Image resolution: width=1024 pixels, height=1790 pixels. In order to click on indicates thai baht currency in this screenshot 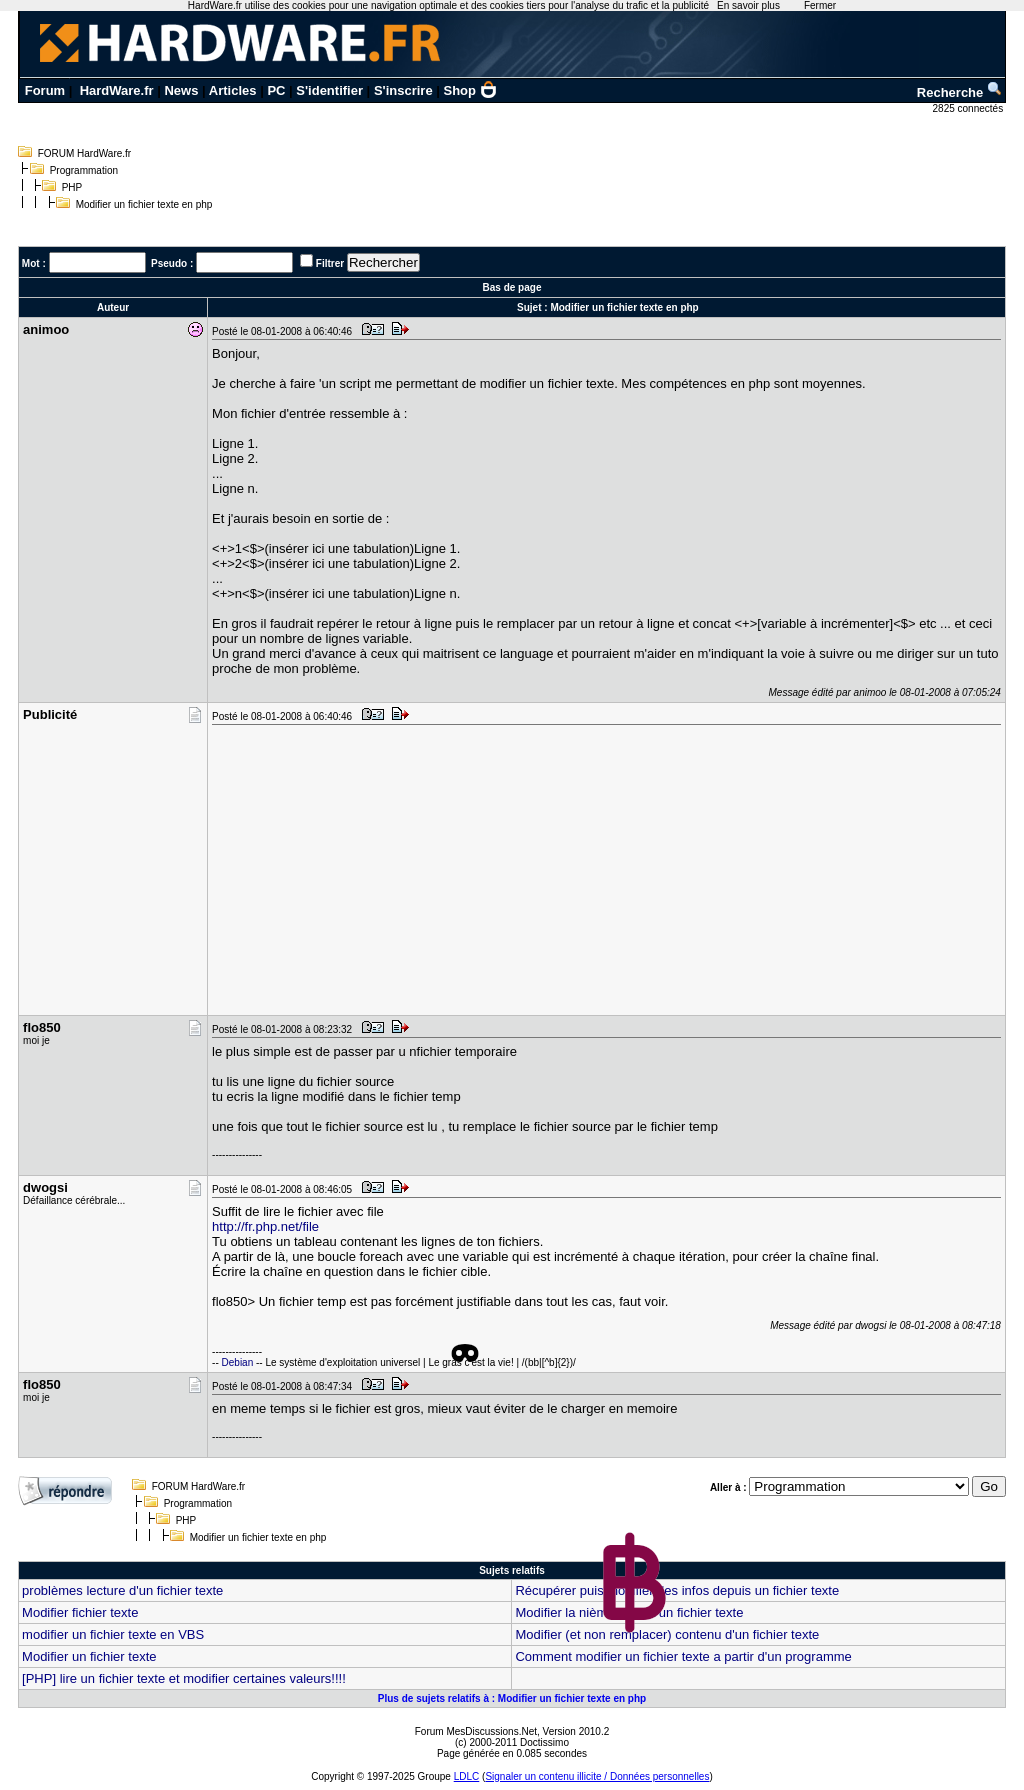, I will do `click(634, 1582)`.